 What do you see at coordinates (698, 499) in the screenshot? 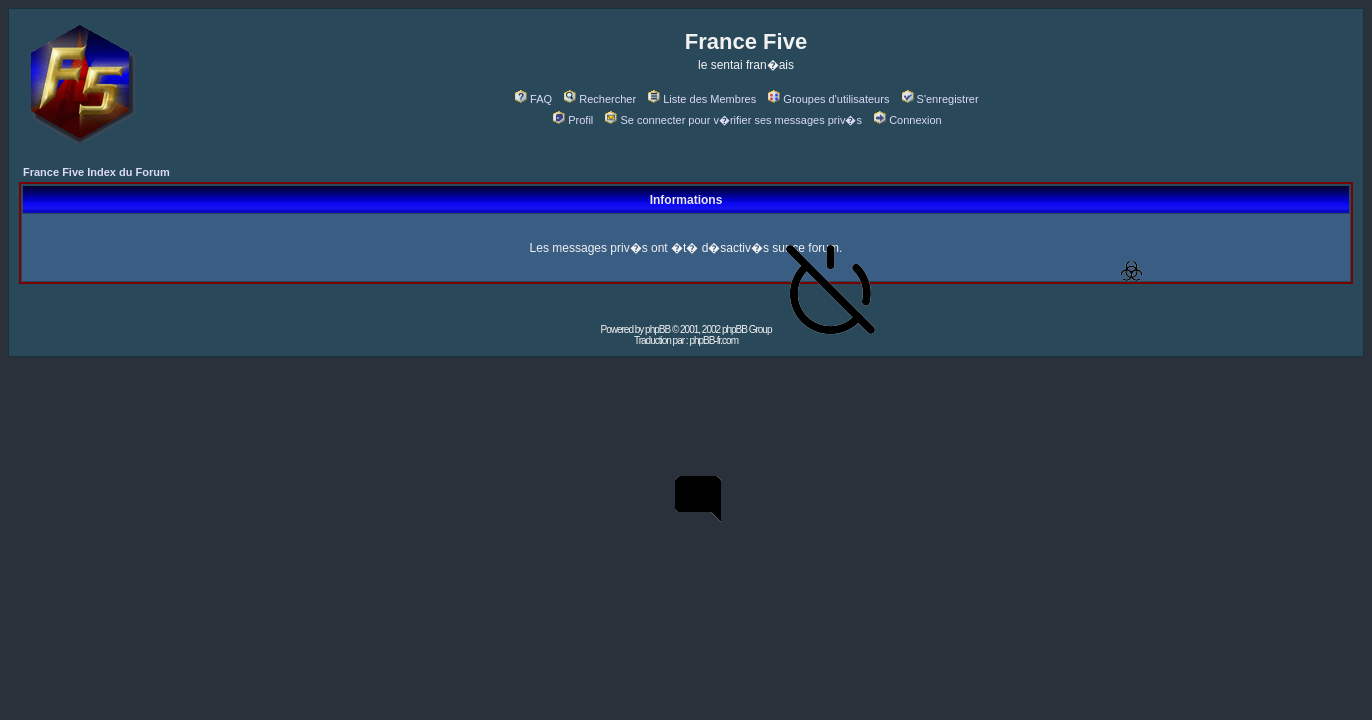
I see `open comments section` at bounding box center [698, 499].